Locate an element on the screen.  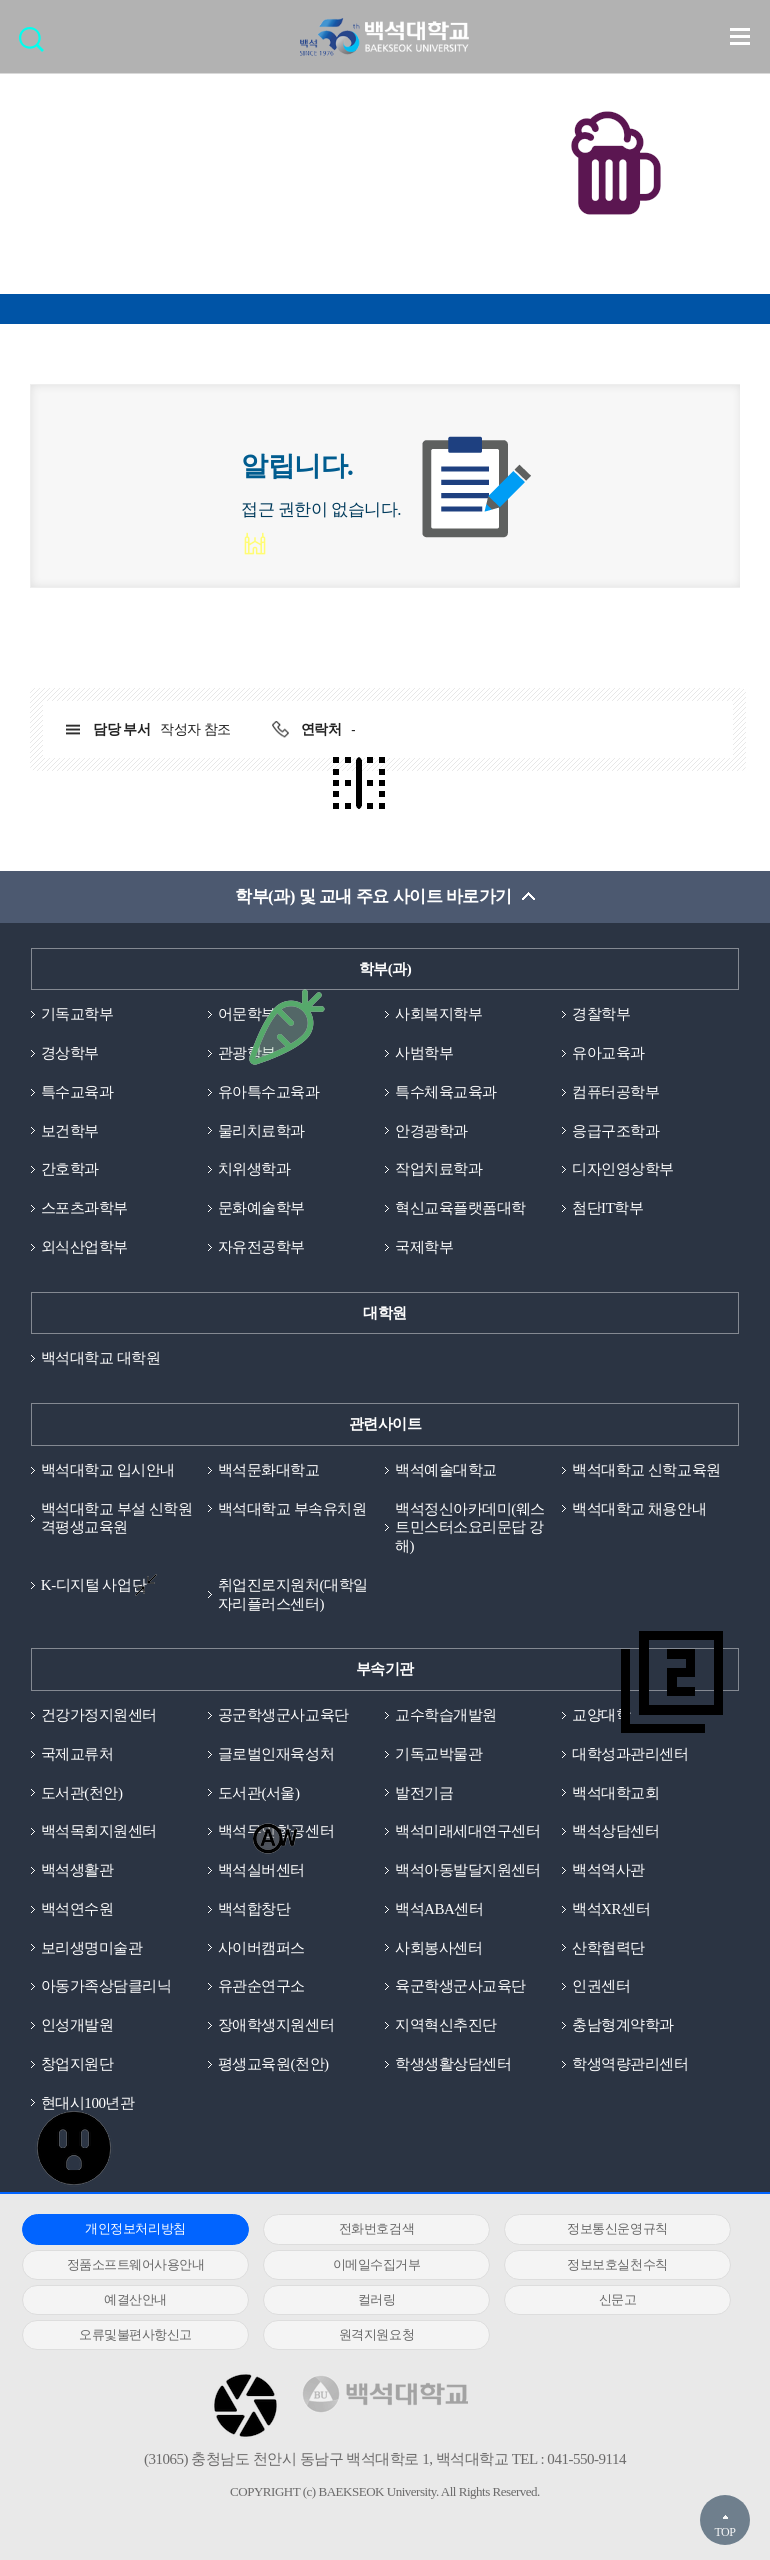
locate nearby synagogues on a map is located at coordinates (255, 544).